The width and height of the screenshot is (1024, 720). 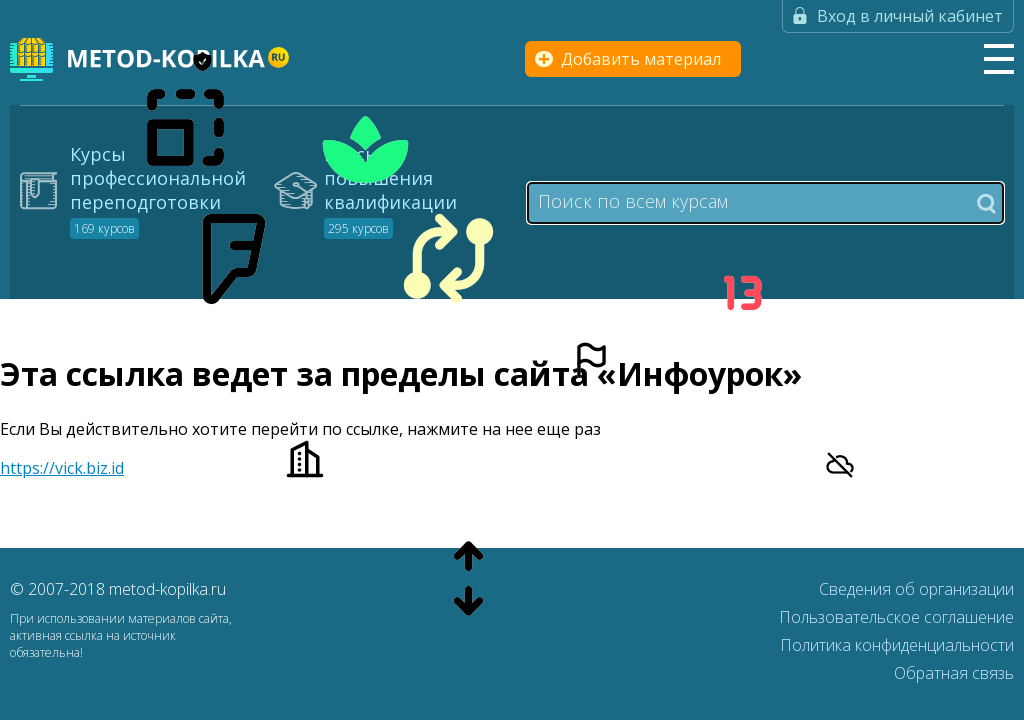 I want to click on cloud sync or storage is unavailable, so click(x=840, y=465).